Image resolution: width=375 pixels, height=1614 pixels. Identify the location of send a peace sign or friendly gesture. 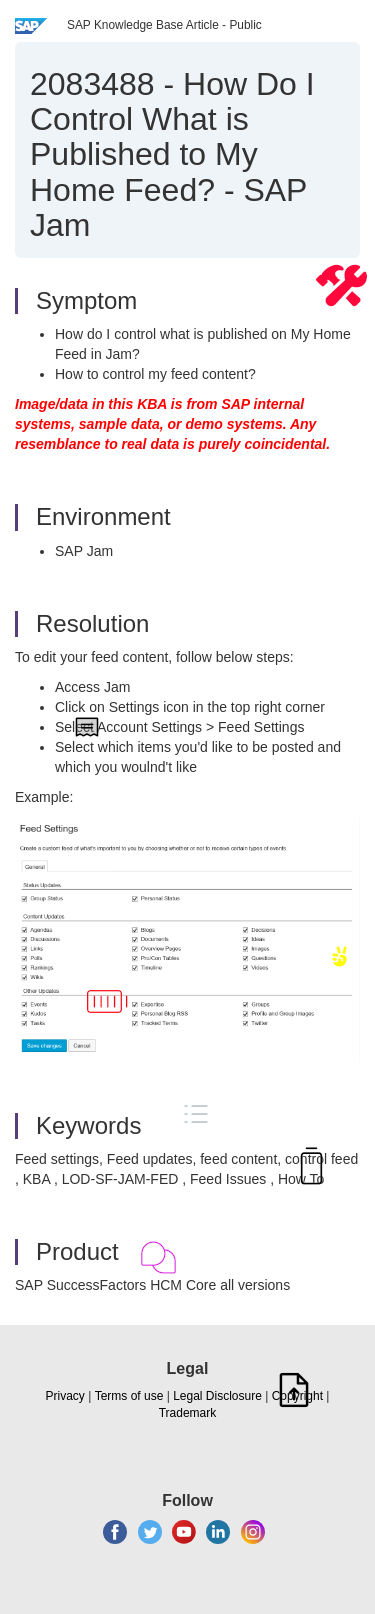
(339, 956).